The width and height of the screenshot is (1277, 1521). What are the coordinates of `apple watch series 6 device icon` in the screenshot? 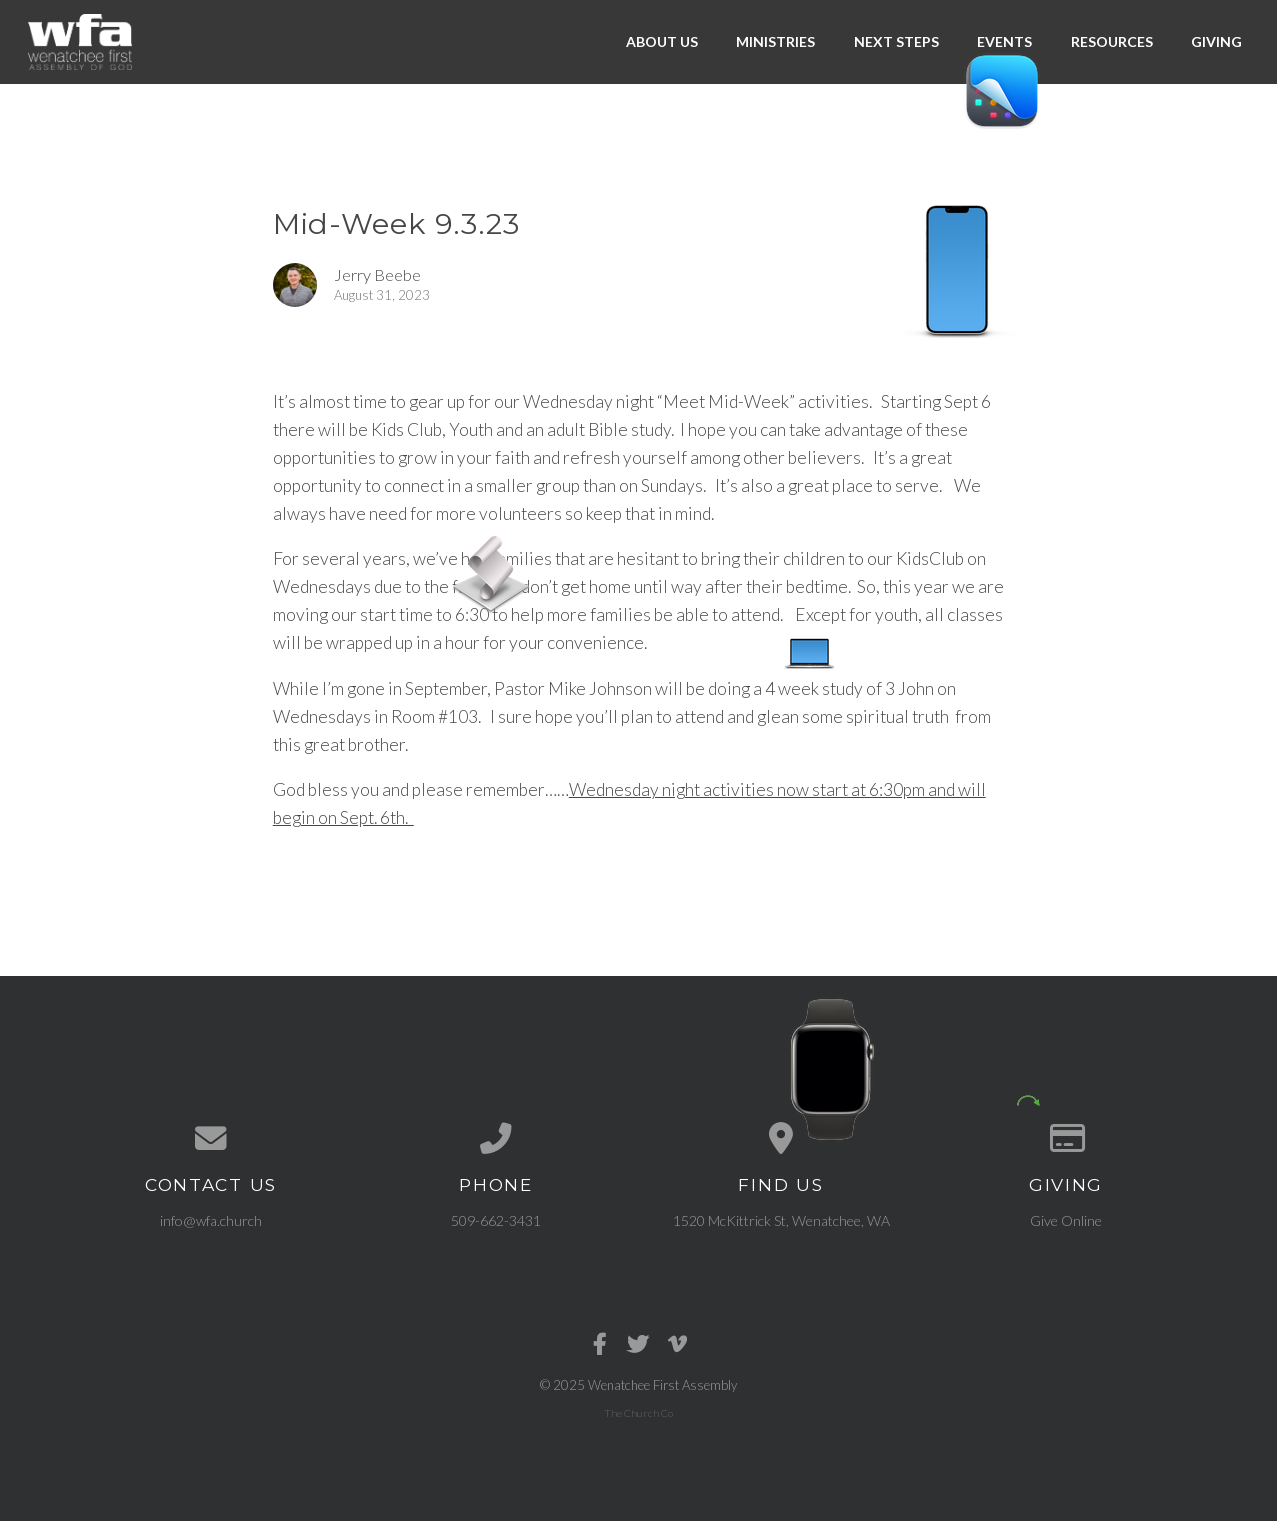 It's located at (830, 1069).